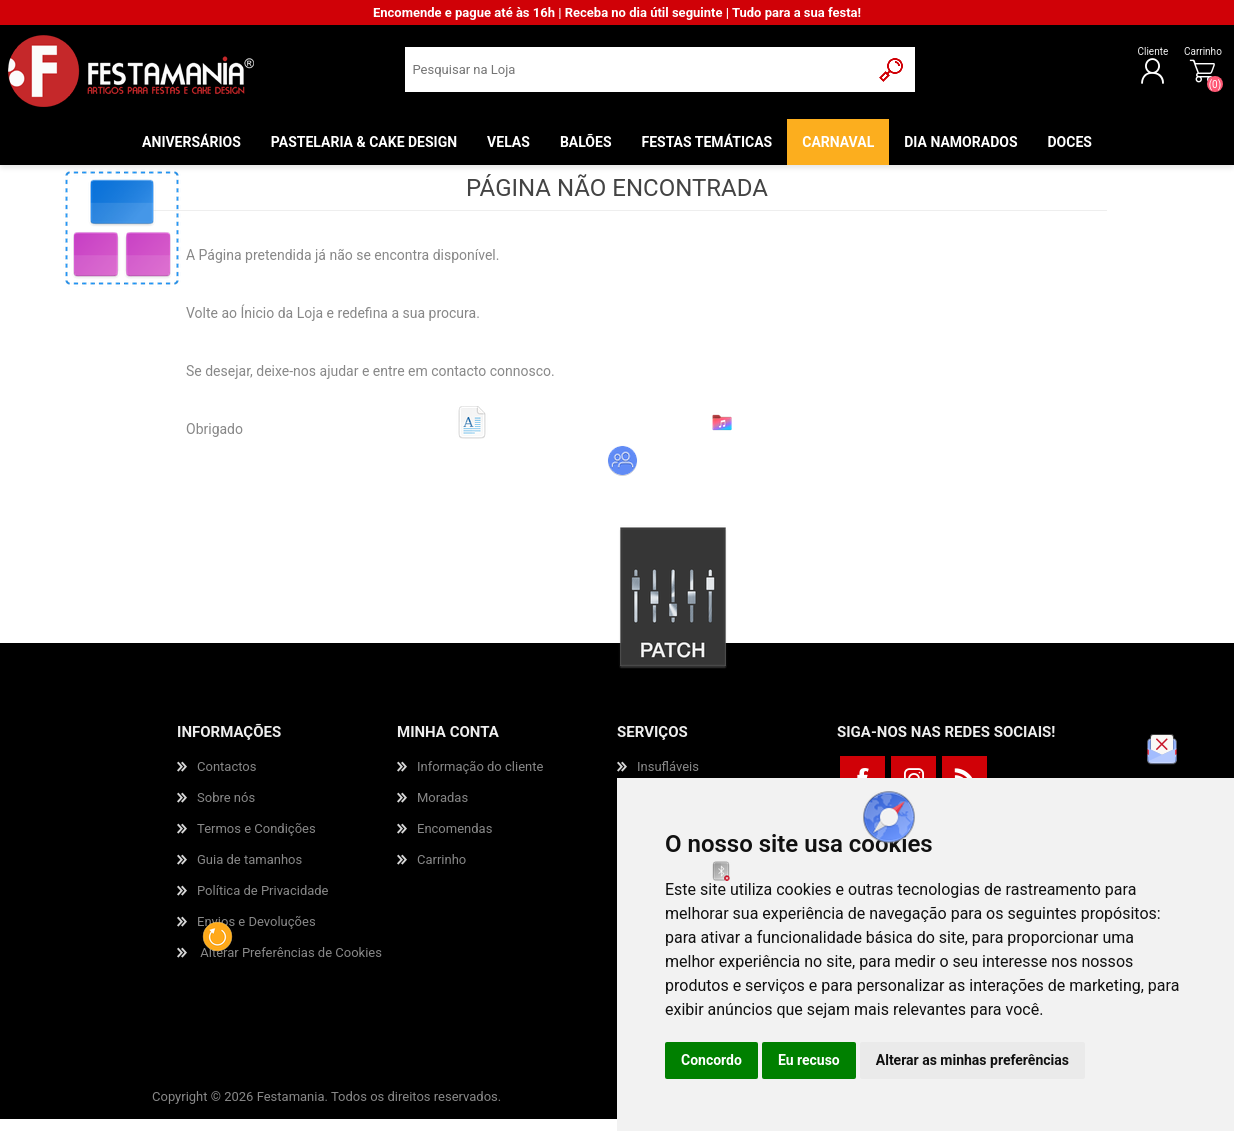  Describe the element at coordinates (622, 460) in the screenshot. I see `access user account settings` at that location.